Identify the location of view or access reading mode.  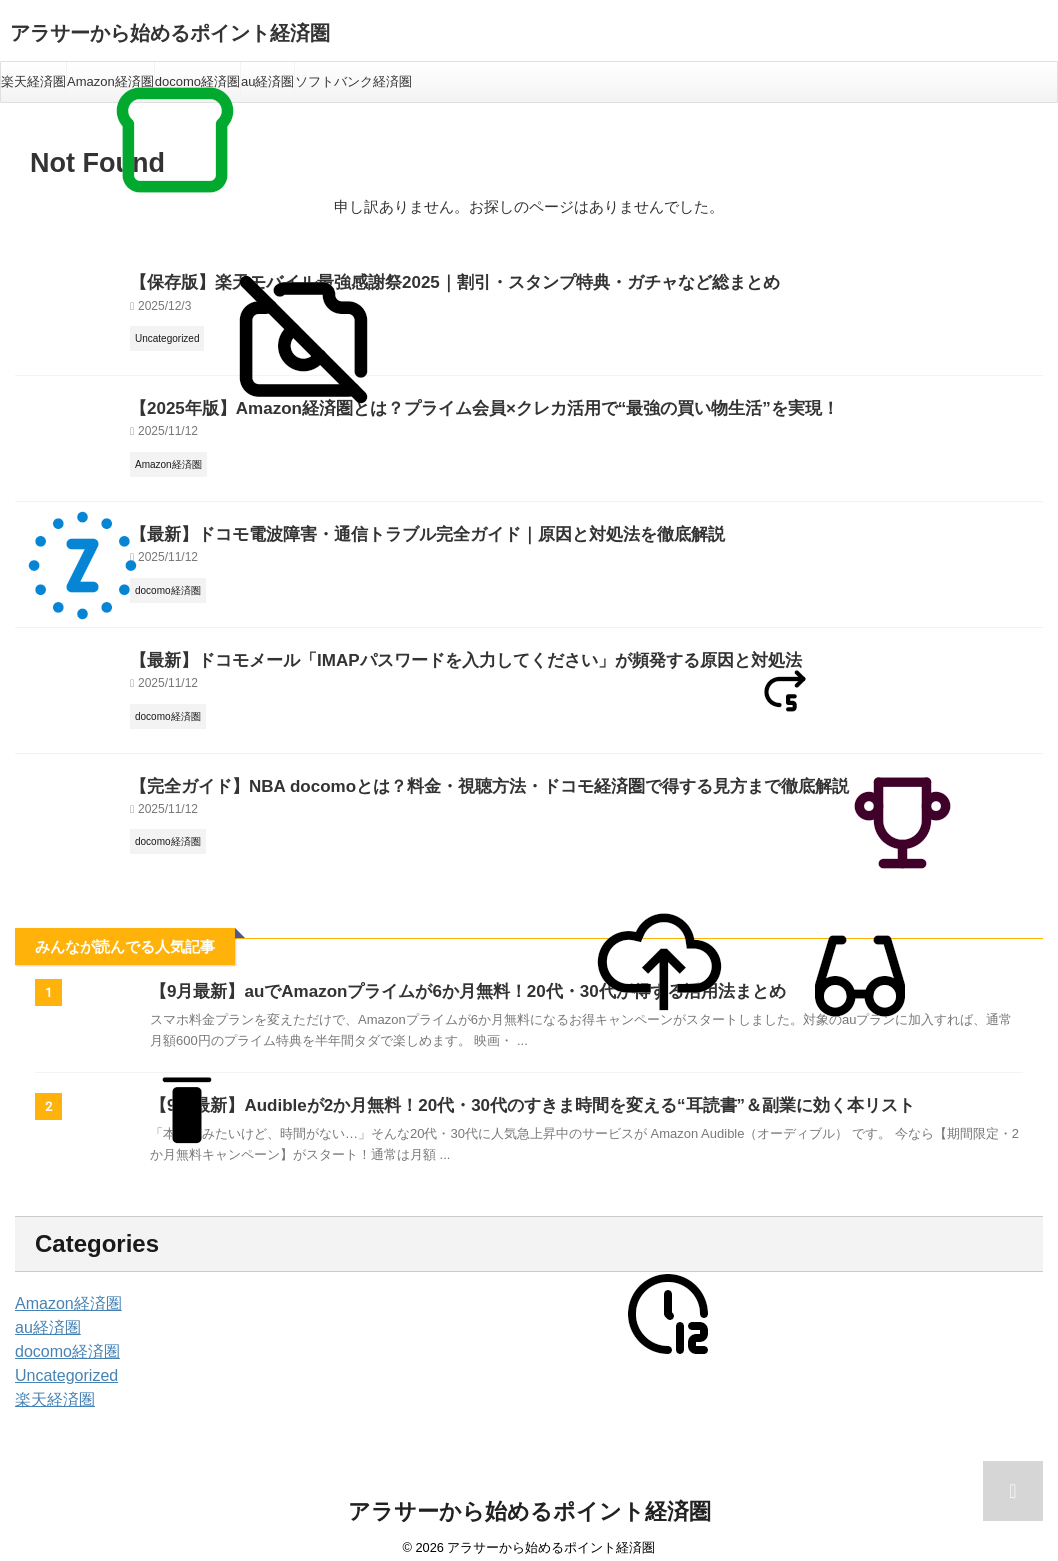
(860, 976).